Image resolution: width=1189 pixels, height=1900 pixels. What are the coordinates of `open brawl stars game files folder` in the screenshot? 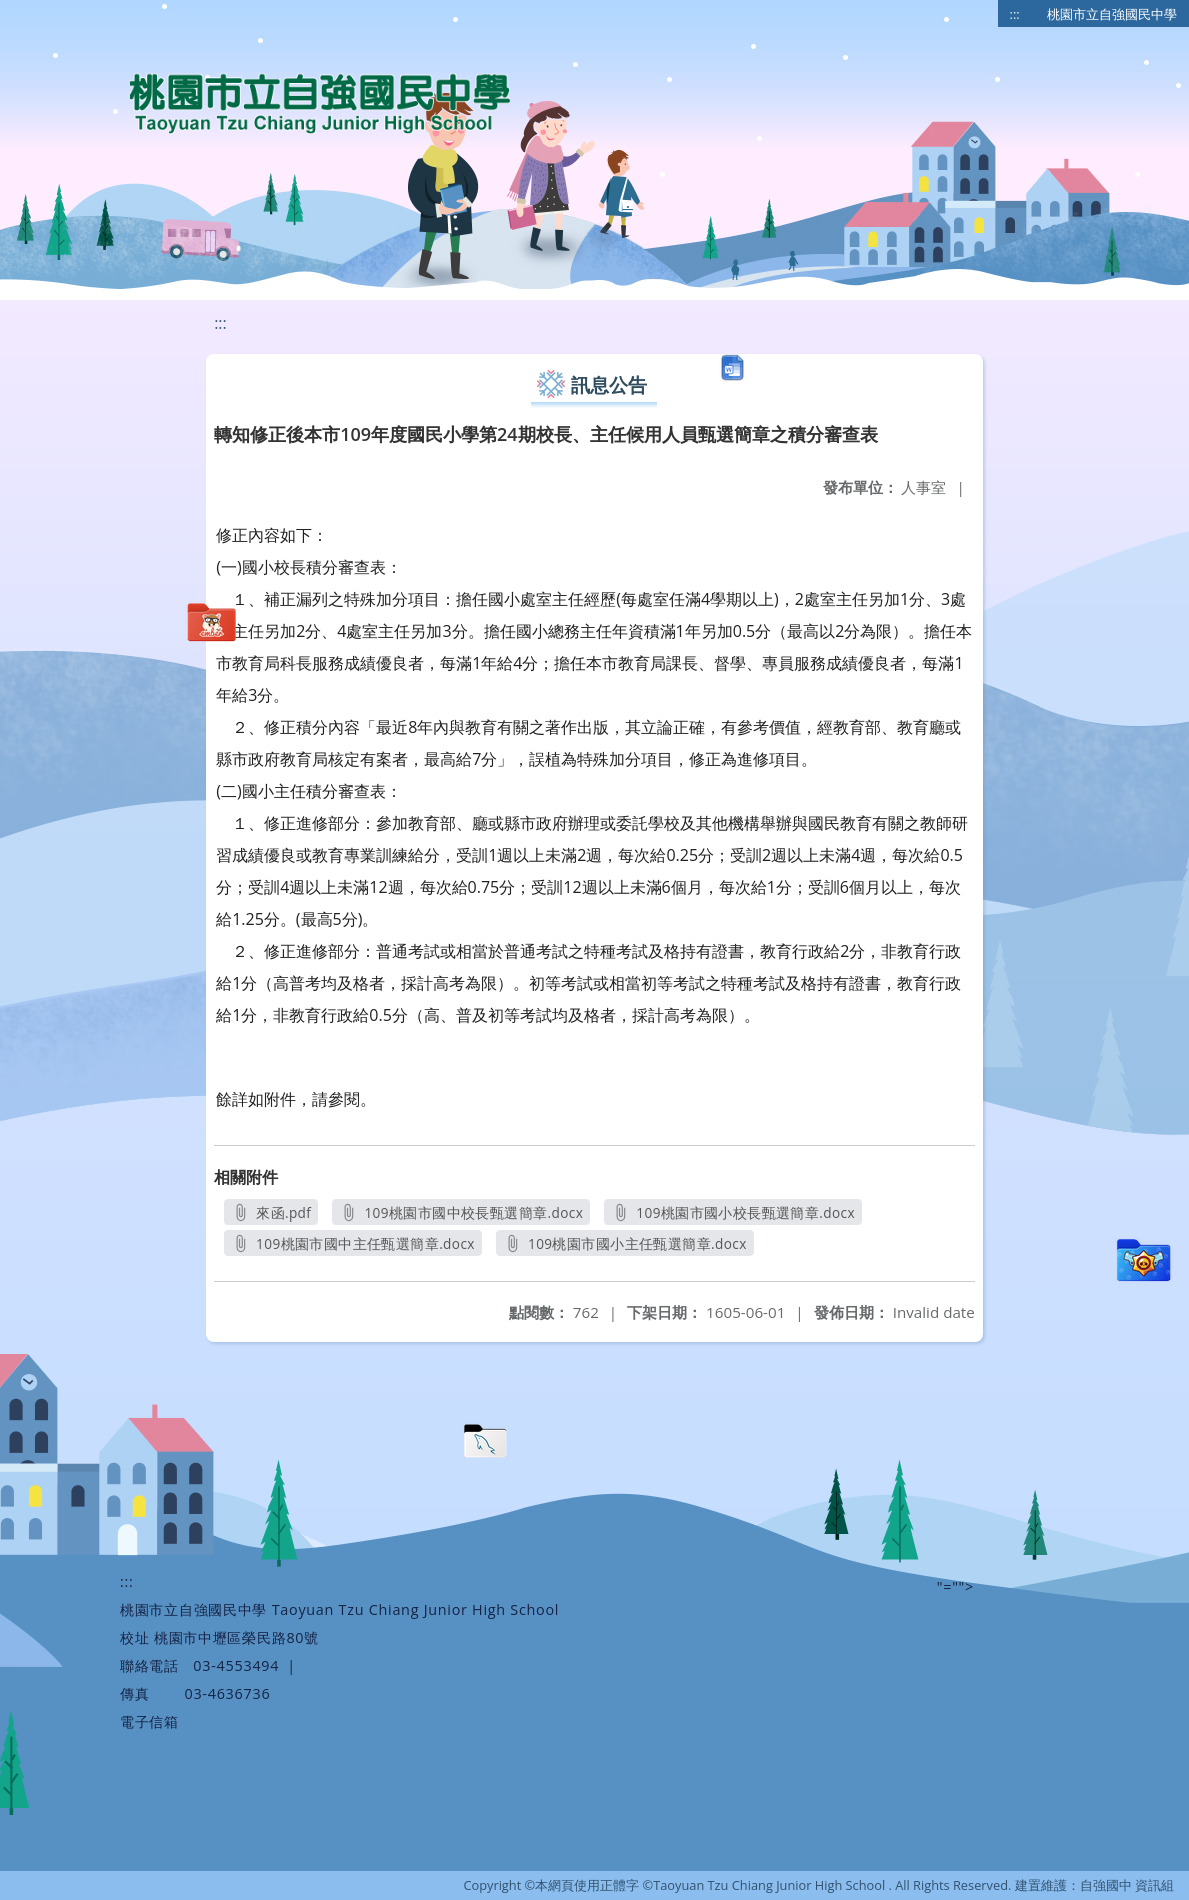 It's located at (1143, 1261).